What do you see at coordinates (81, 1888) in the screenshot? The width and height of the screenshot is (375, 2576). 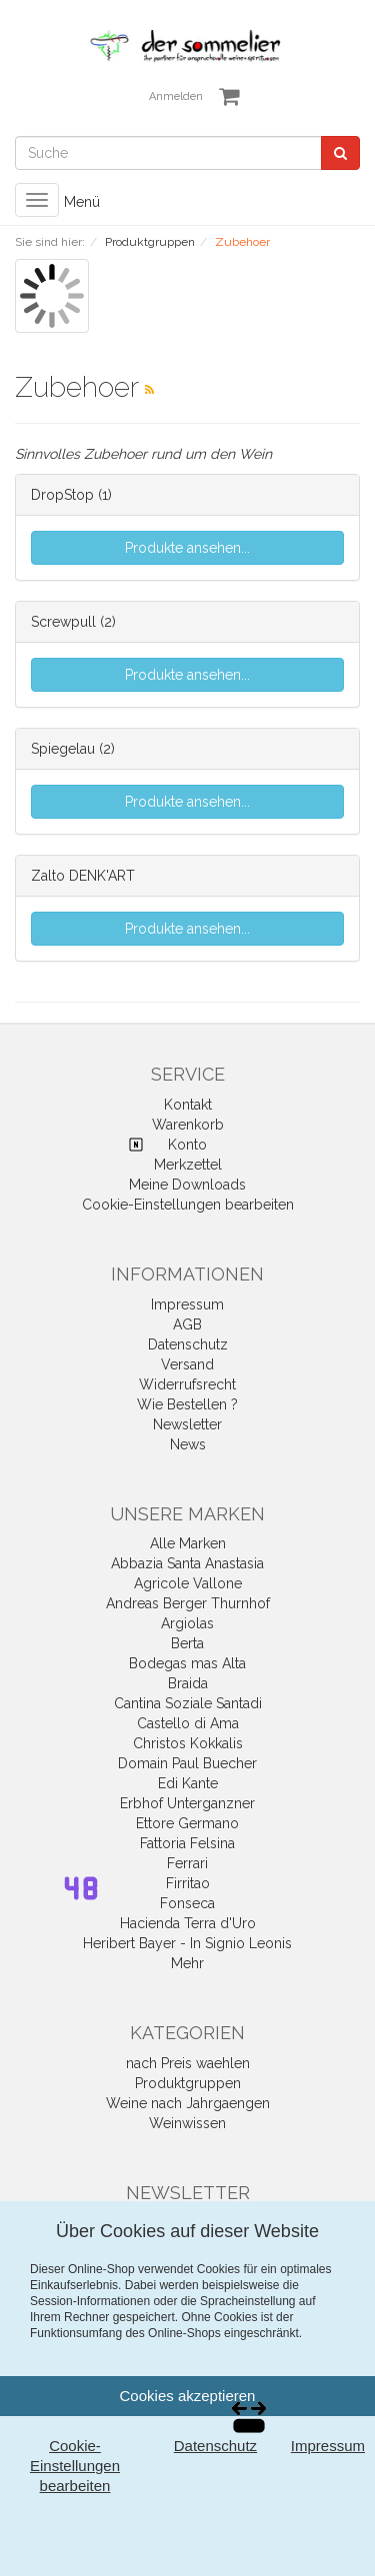 I see `indicates item number 48 in a list or sequence` at bounding box center [81, 1888].